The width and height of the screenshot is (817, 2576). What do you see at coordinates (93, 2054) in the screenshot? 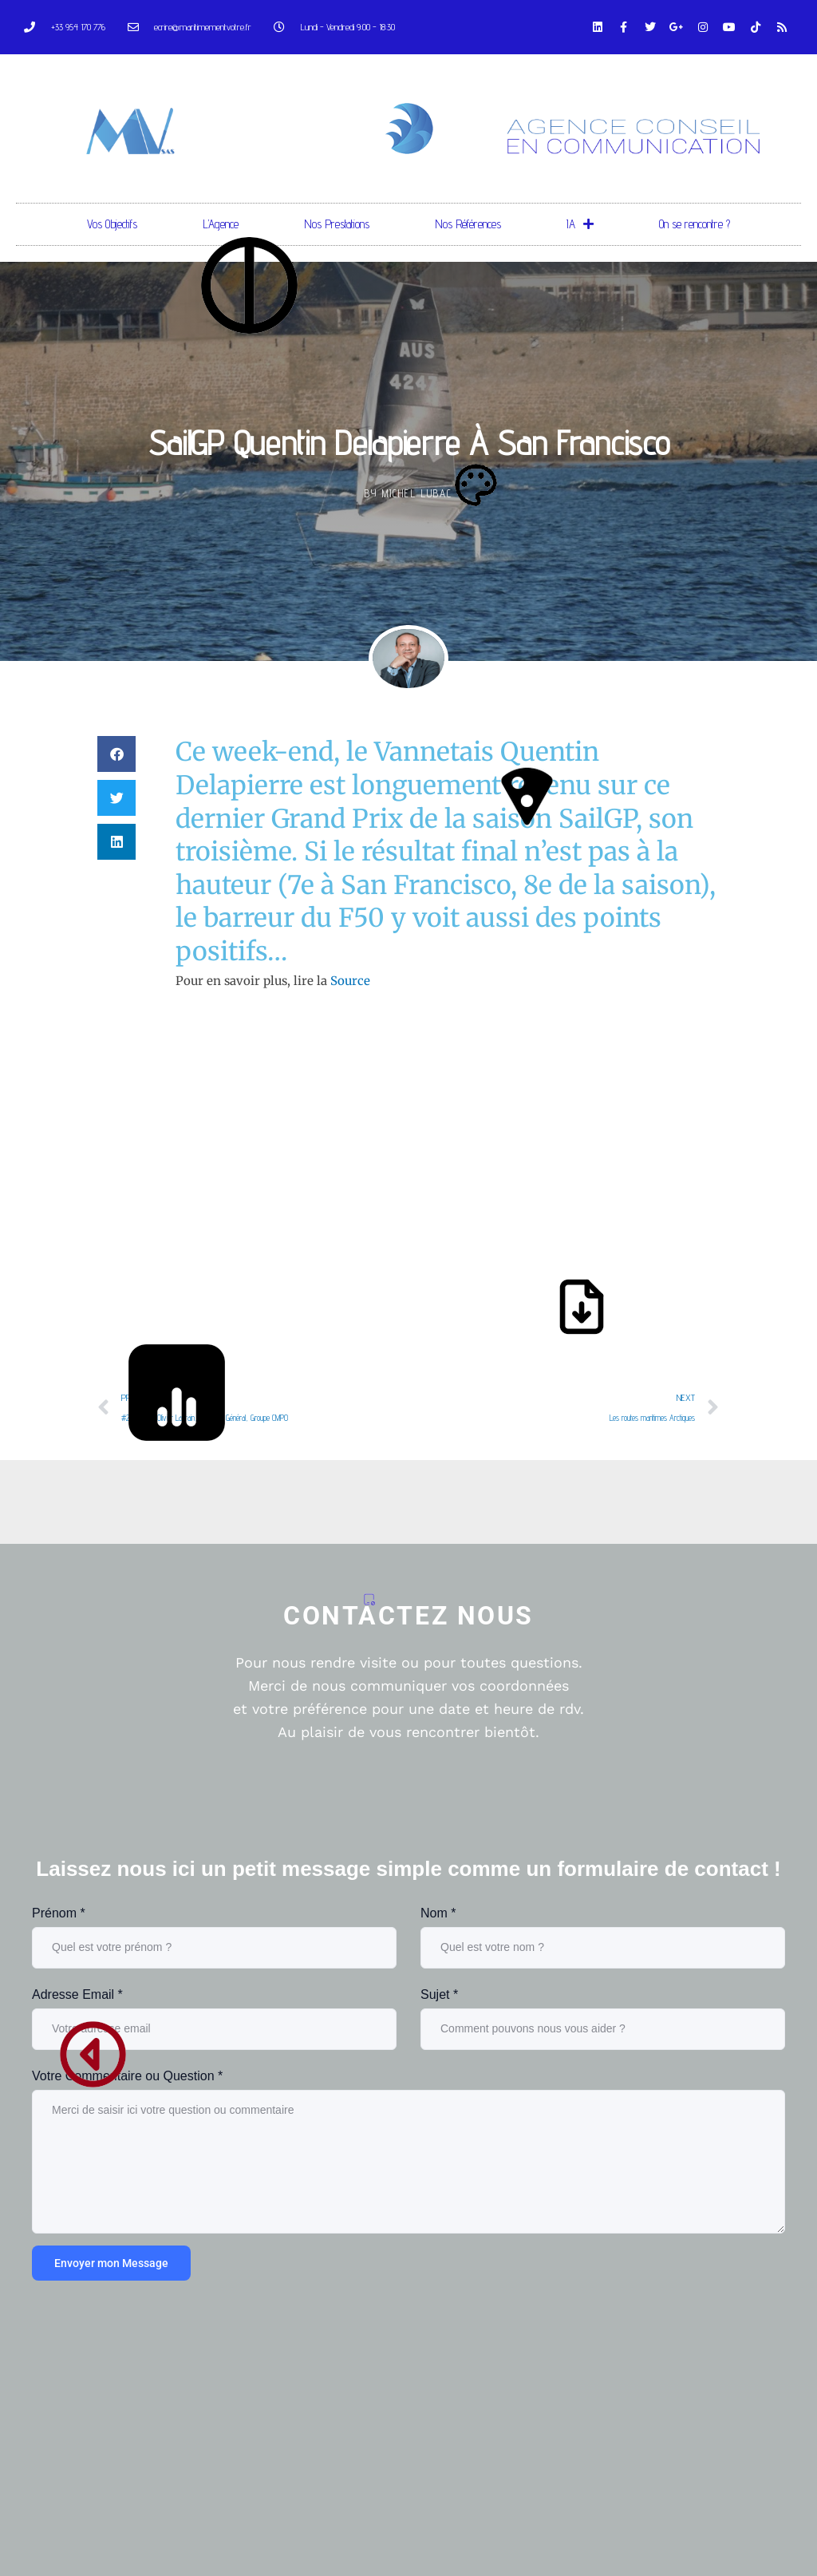
I see `go back to the previous screen` at bounding box center [93, 2054].